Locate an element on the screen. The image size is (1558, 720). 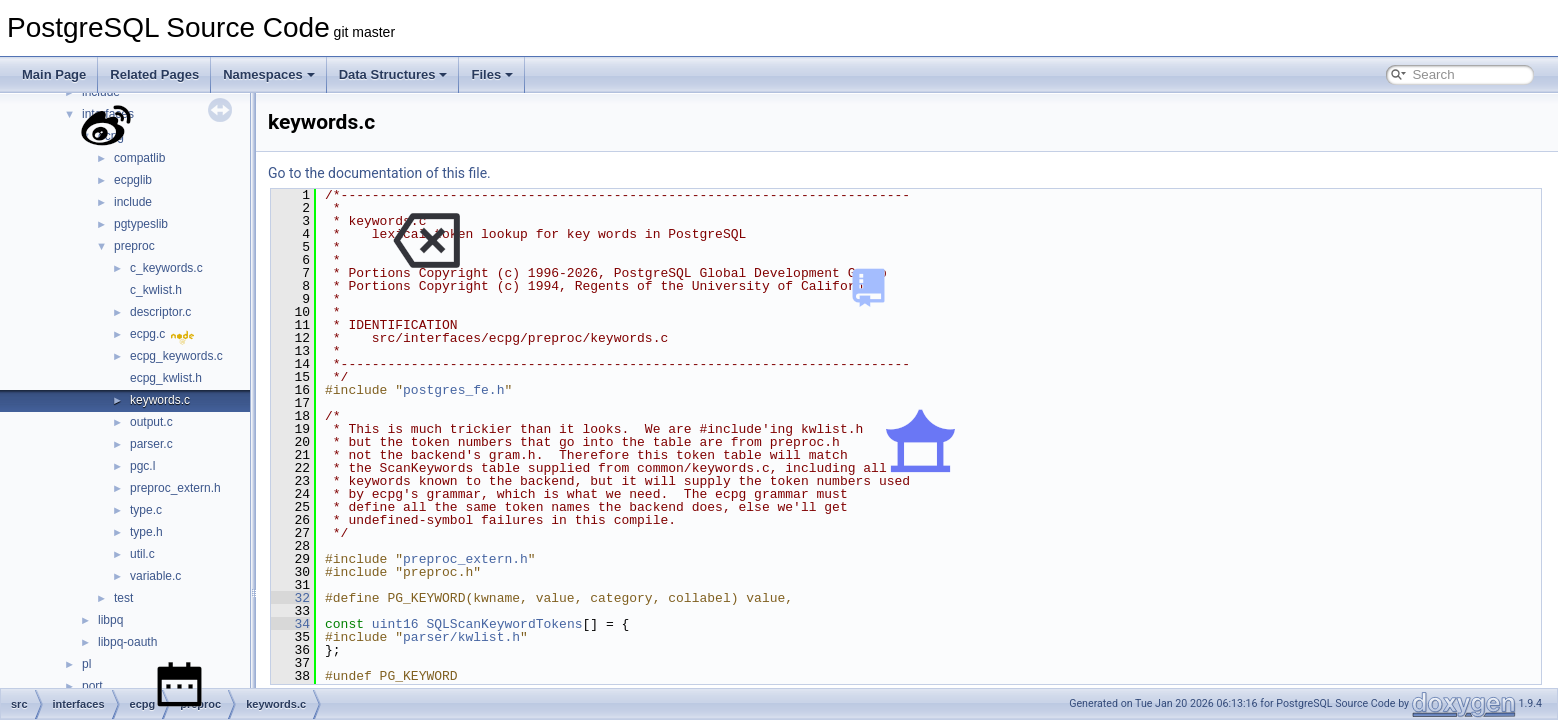
access historical or cultural landmarks is located at coordinates (920, 442).